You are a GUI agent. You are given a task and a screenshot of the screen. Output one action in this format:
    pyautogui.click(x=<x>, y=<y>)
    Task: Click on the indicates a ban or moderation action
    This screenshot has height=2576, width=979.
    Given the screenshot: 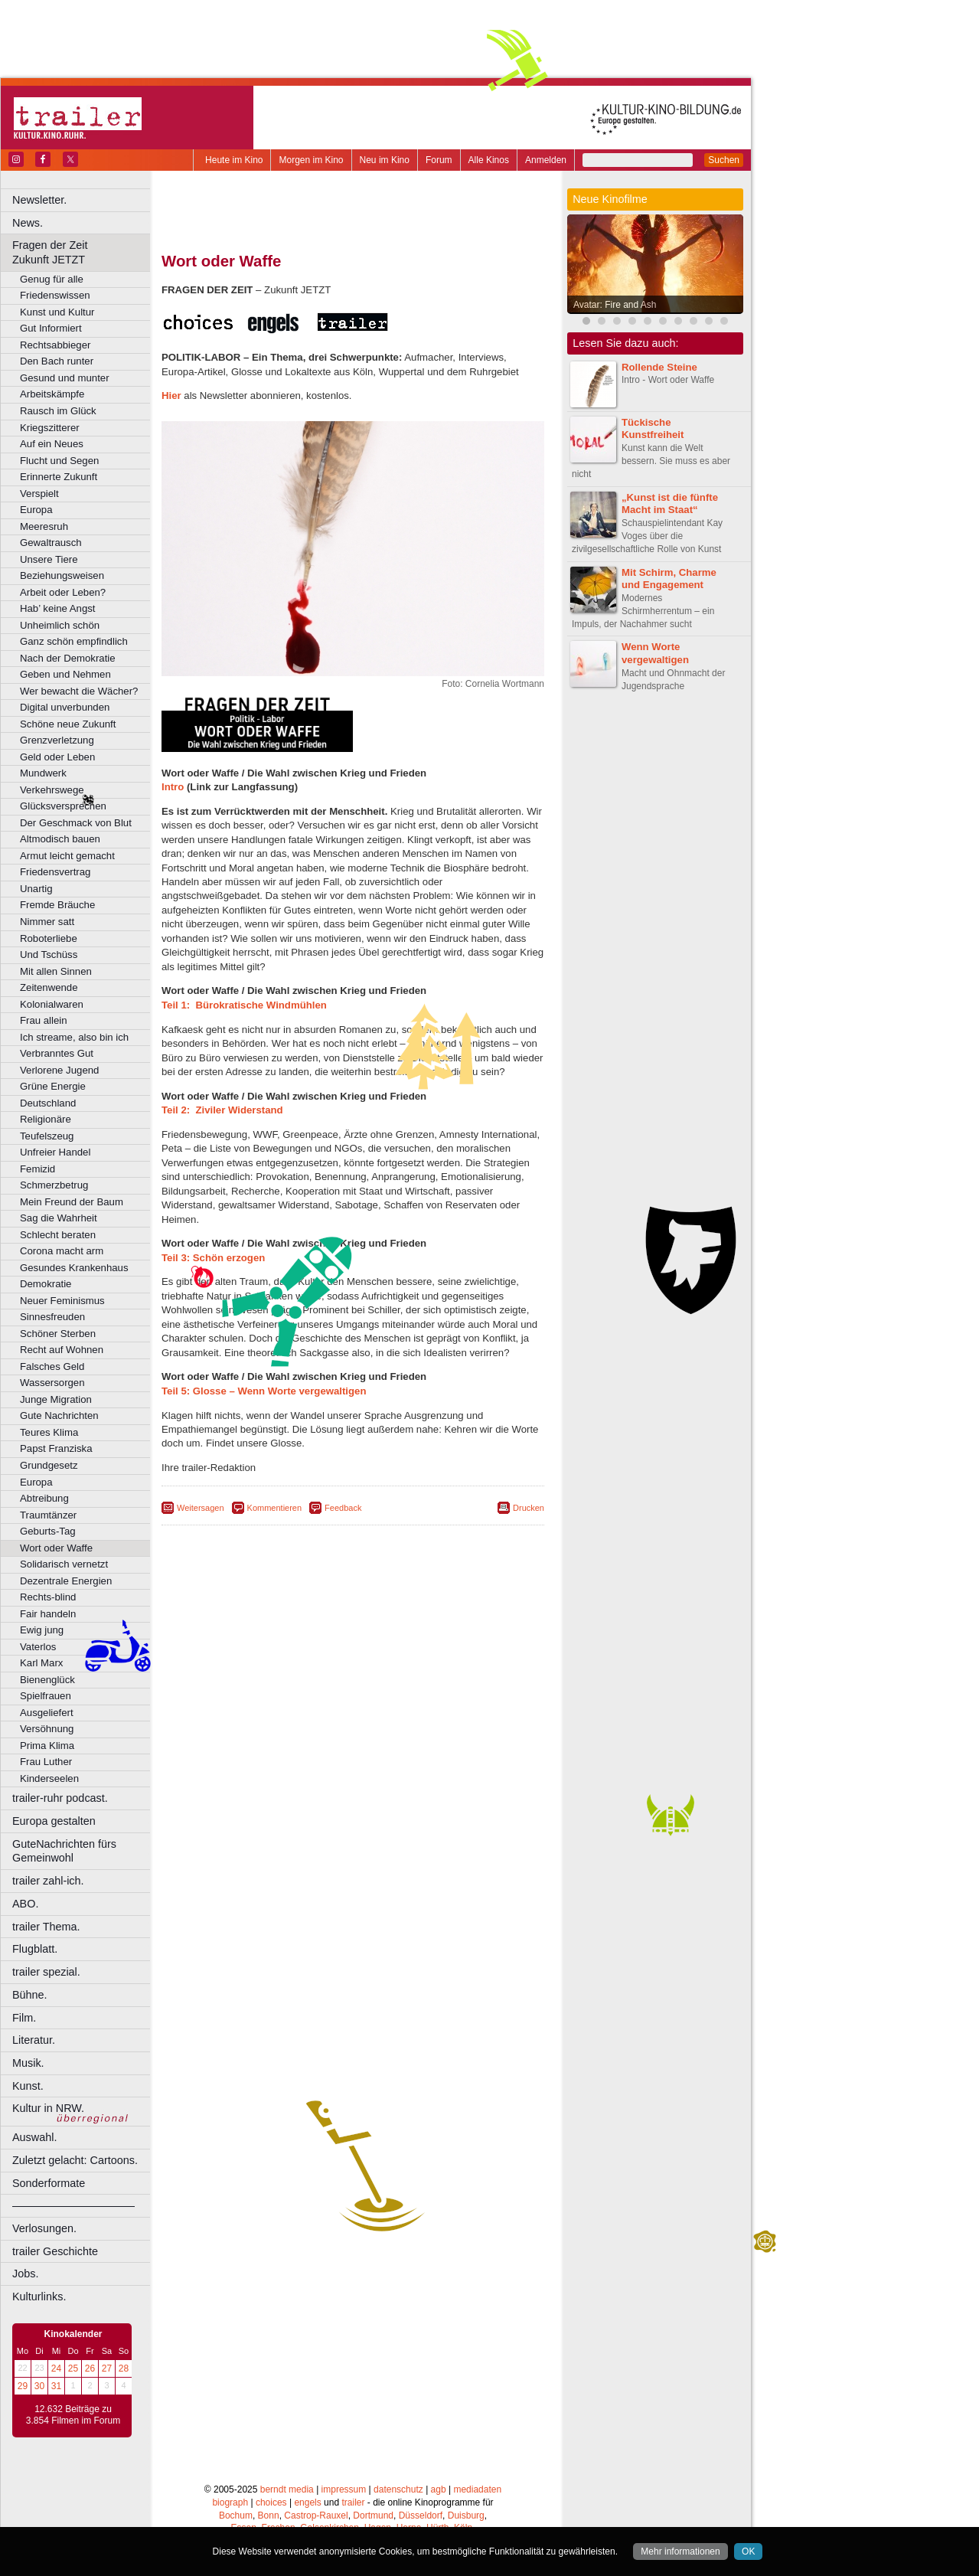 What is the action you would take?
    pyautogui.click(x=517, y=61)
    